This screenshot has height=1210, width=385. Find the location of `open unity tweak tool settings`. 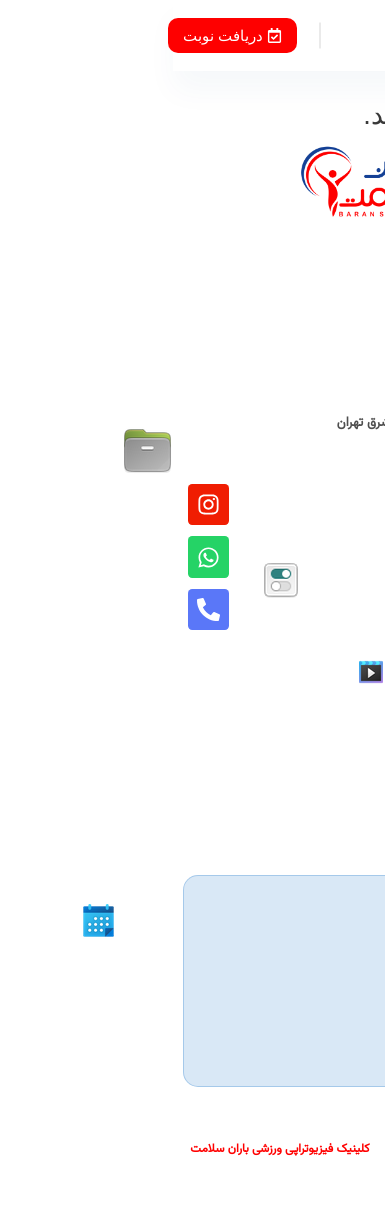

open unity tweak tool settings is located at coordinates (281, 580).